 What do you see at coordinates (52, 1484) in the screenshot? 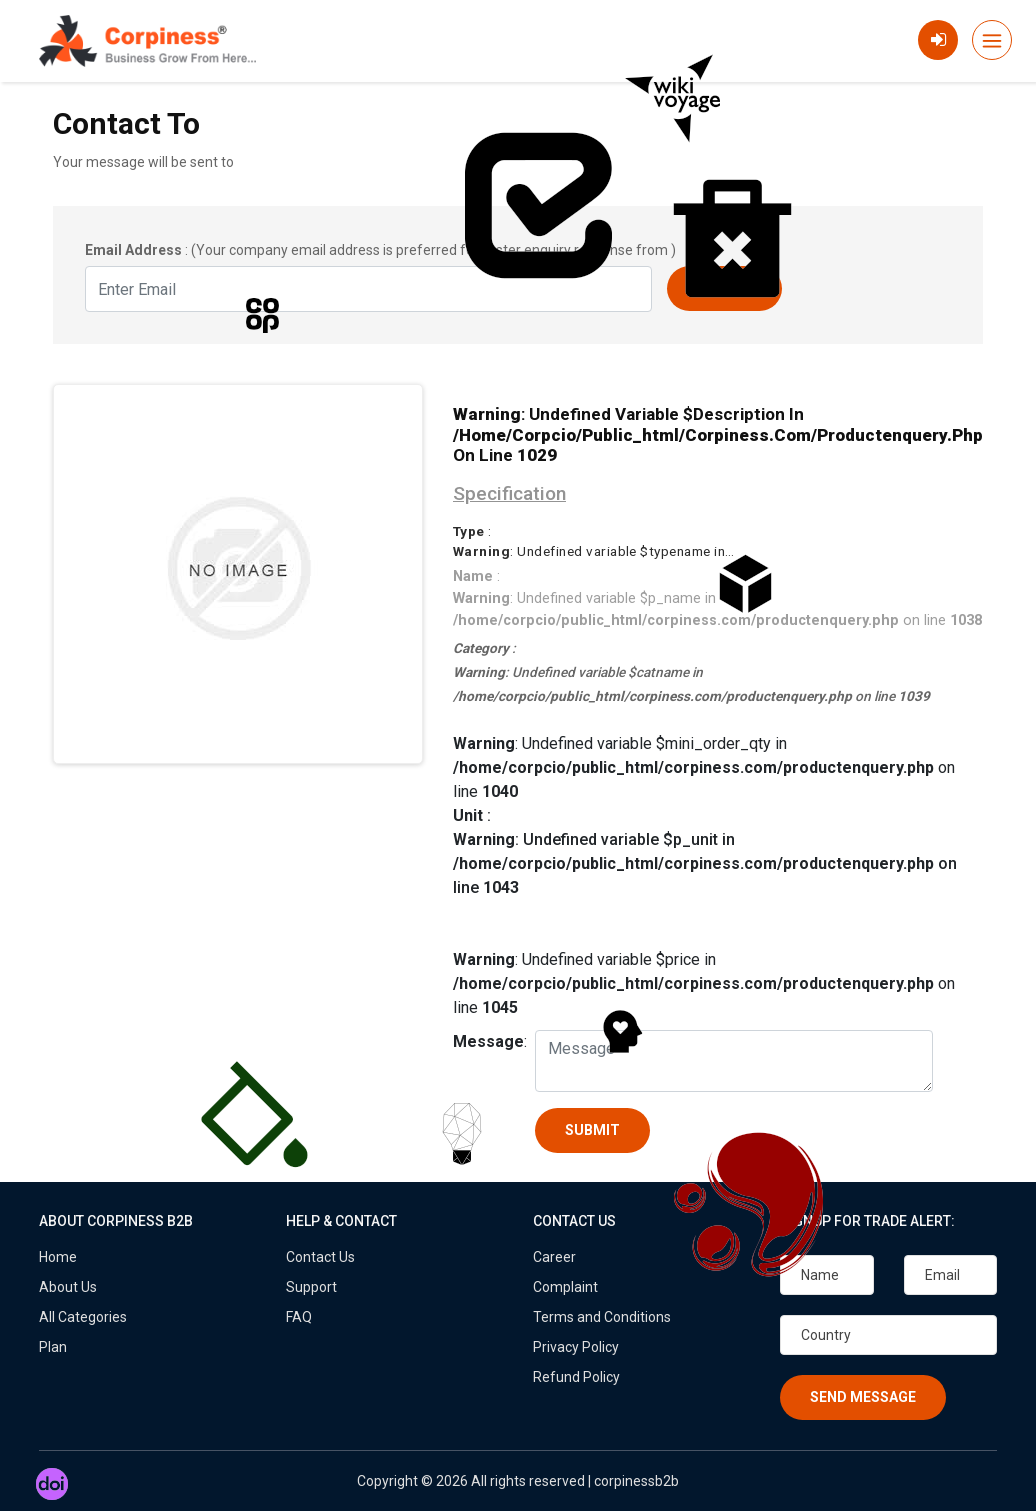
I see `digital object identifier (DOI) logo` at bounding box center [52, 1484].